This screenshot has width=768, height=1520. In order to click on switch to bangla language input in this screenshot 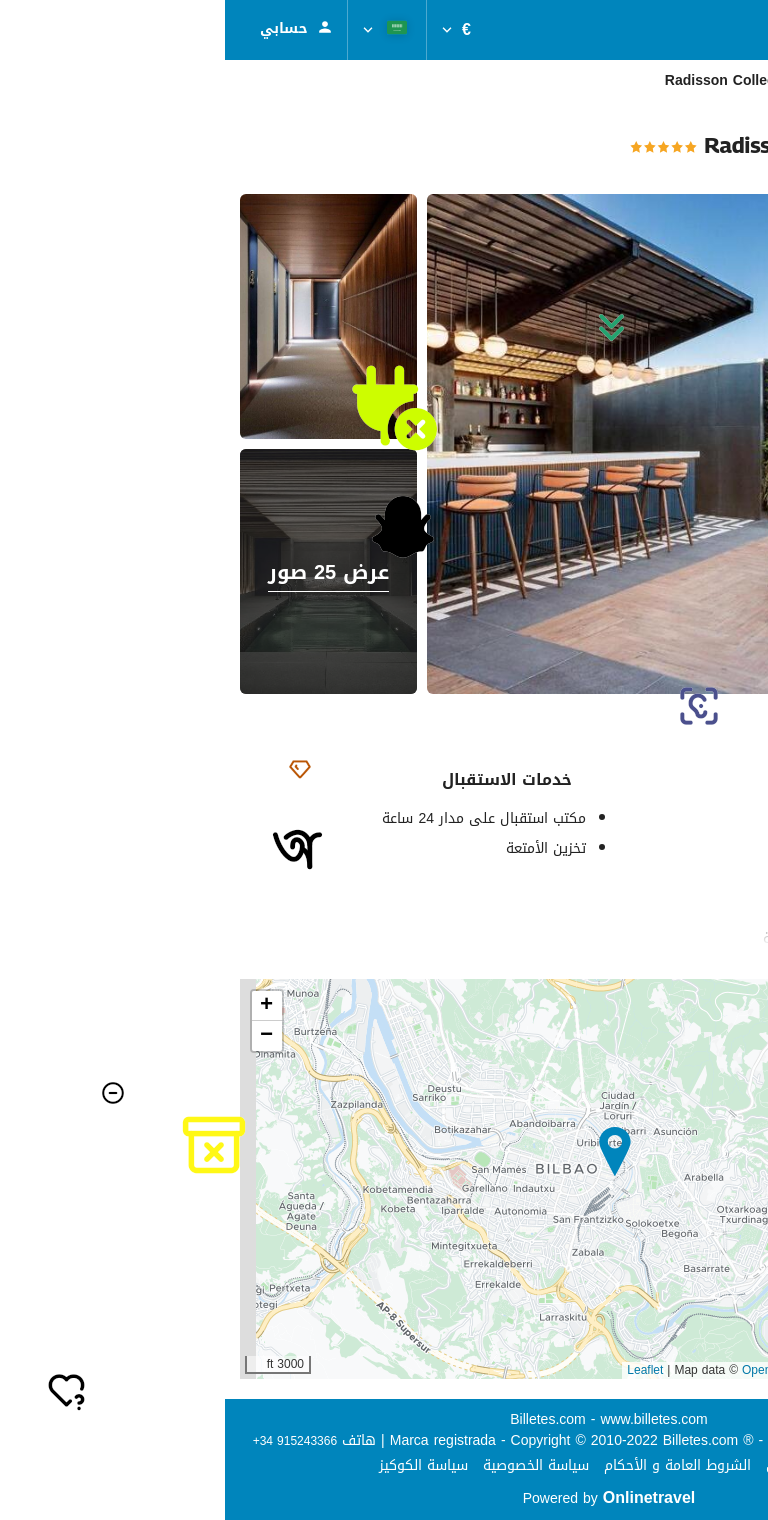, I will do `click(297, 849)`.